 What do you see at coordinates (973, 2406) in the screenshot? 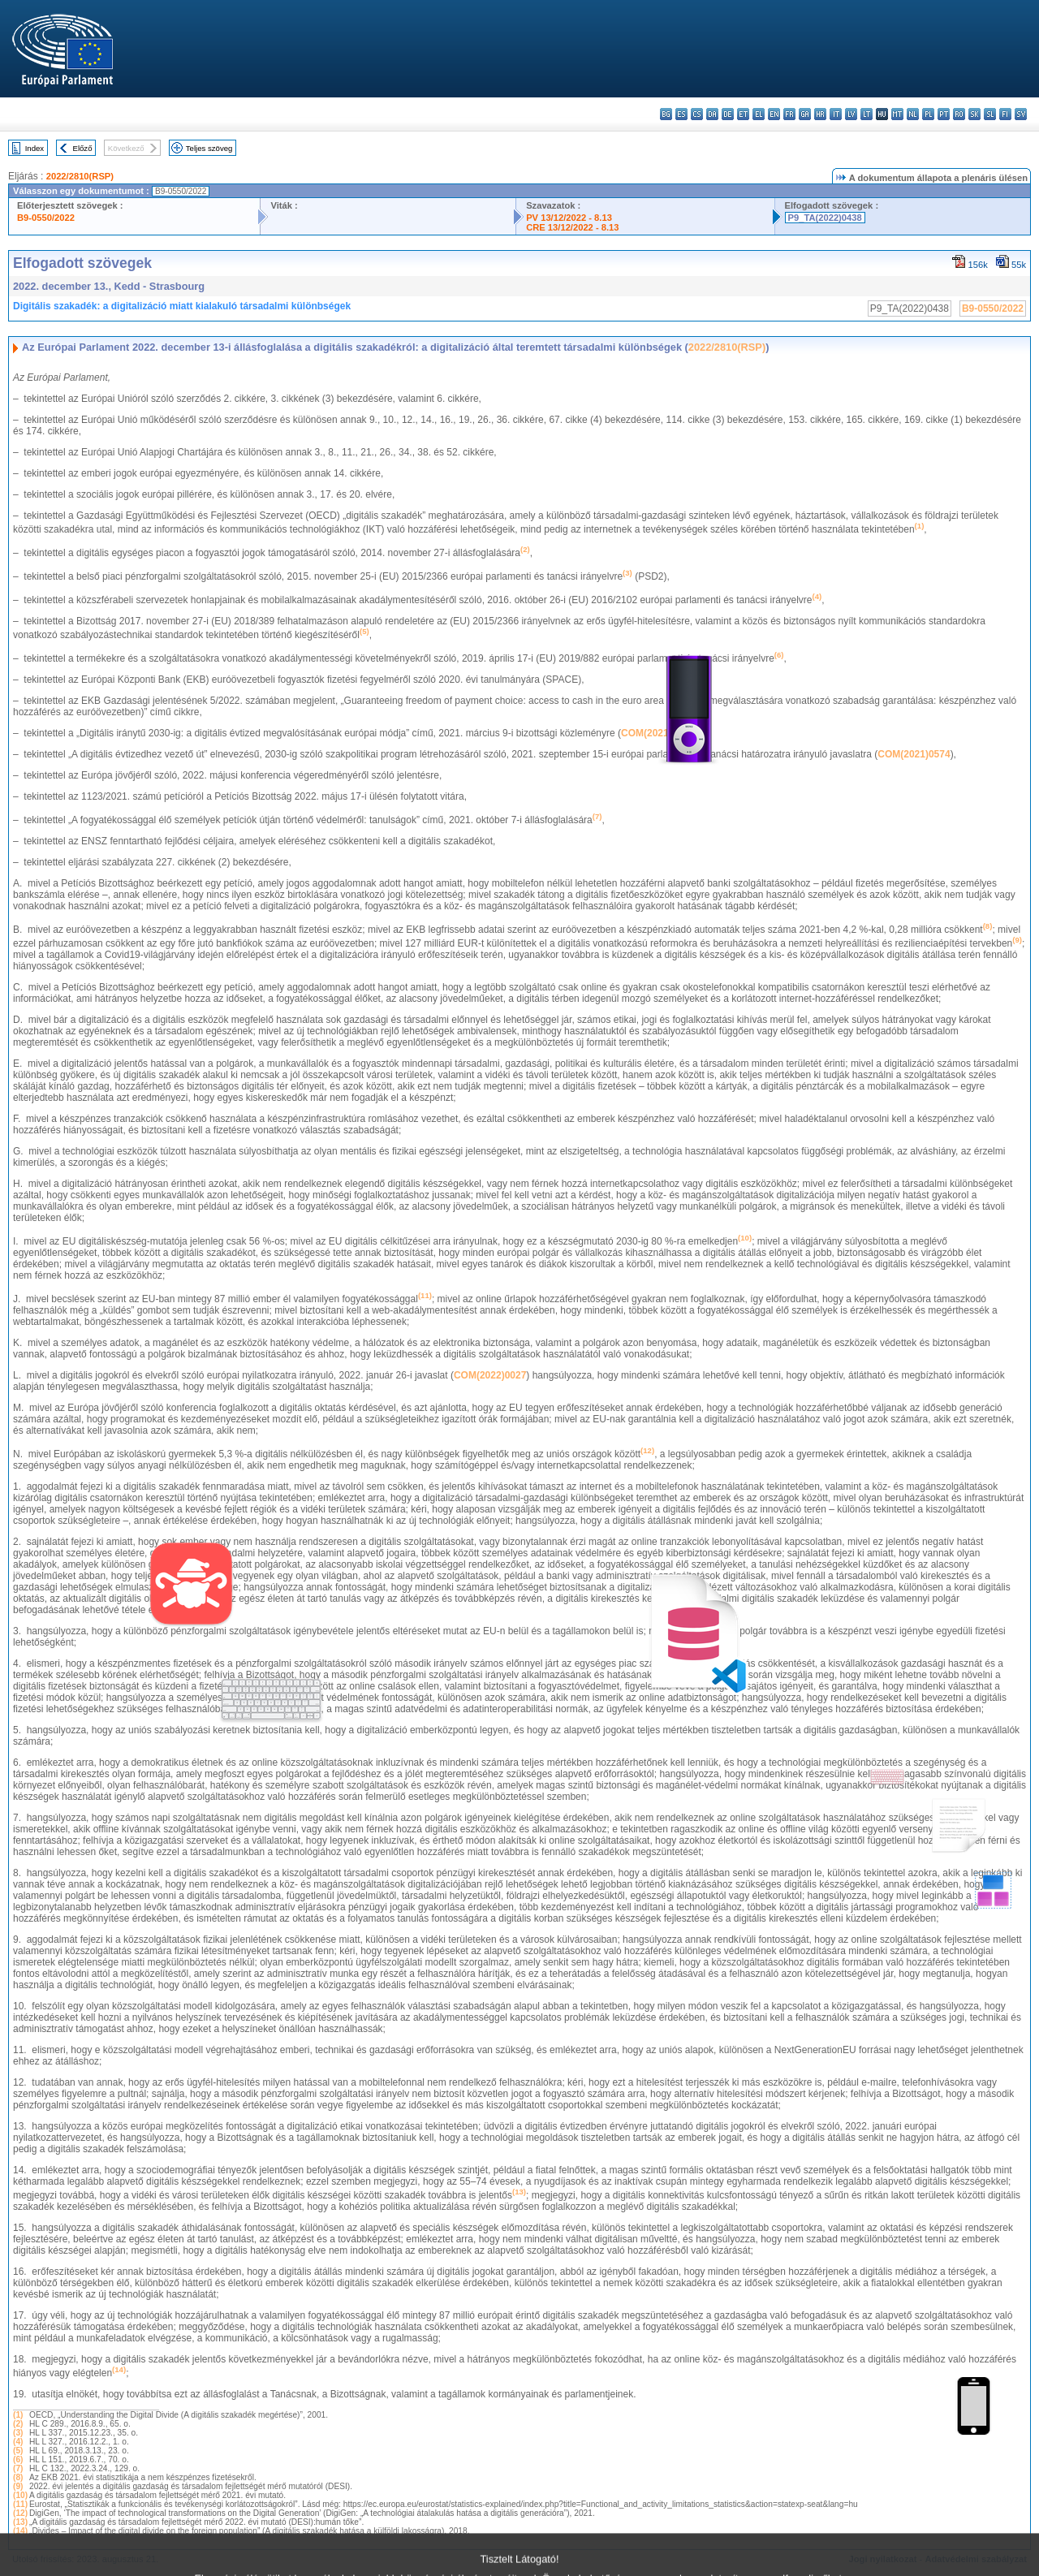
I see `view connected iPhone device` at bounding box center [973, 2406].